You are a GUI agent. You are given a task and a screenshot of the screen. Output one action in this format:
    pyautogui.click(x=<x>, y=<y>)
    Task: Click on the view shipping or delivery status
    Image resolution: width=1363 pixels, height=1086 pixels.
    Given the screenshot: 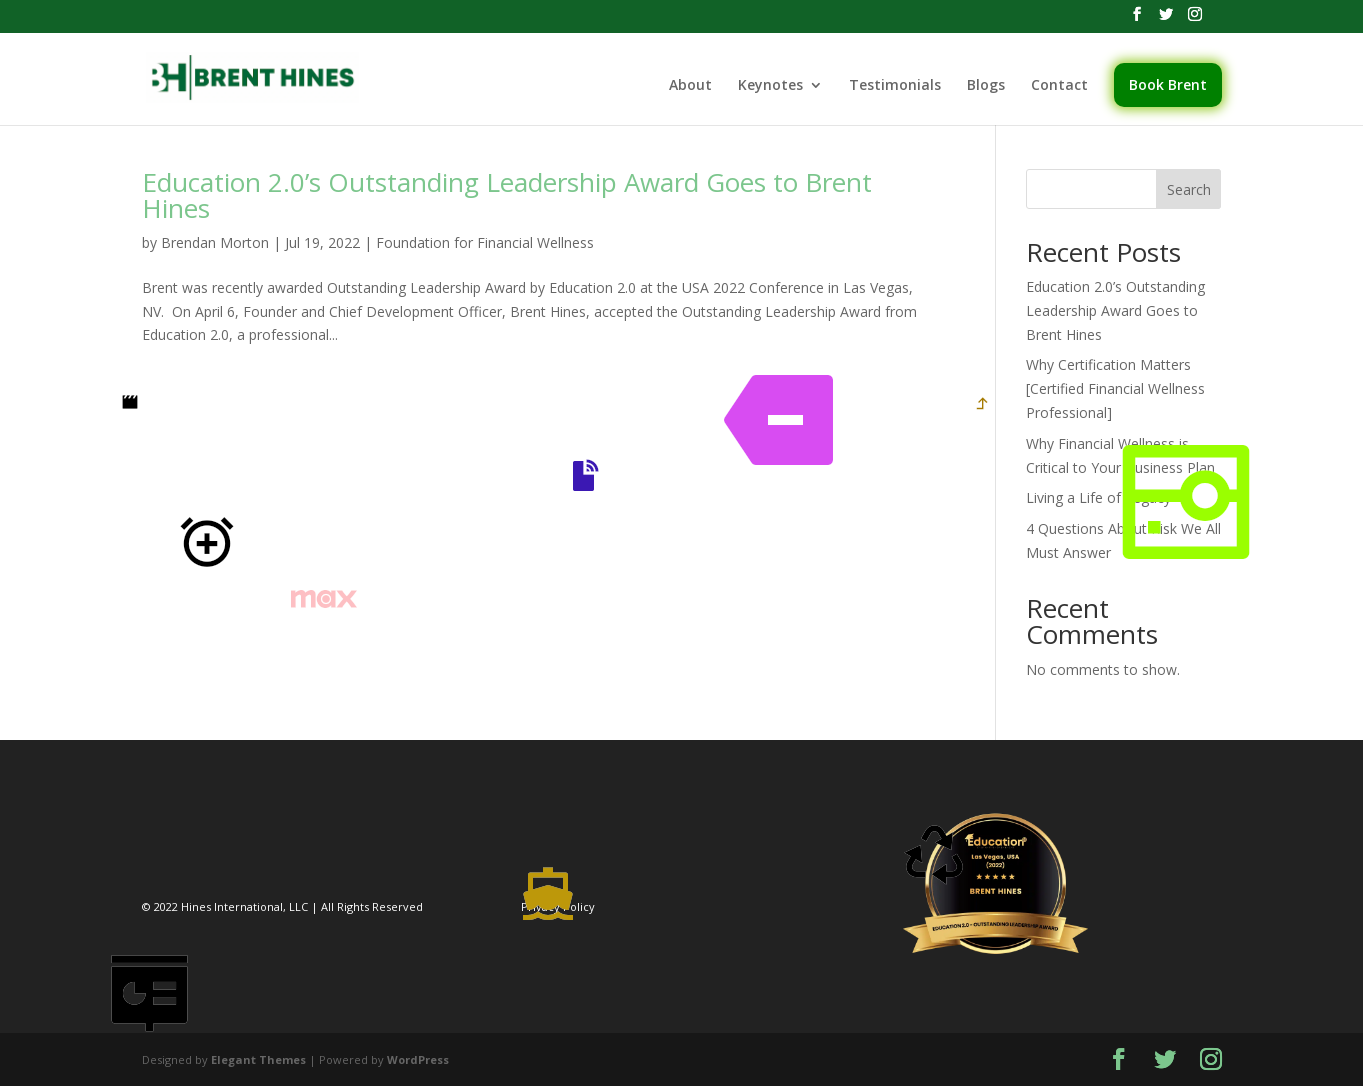 What is the action you would take?
    pyautogui.click(x=548, y=895)
    